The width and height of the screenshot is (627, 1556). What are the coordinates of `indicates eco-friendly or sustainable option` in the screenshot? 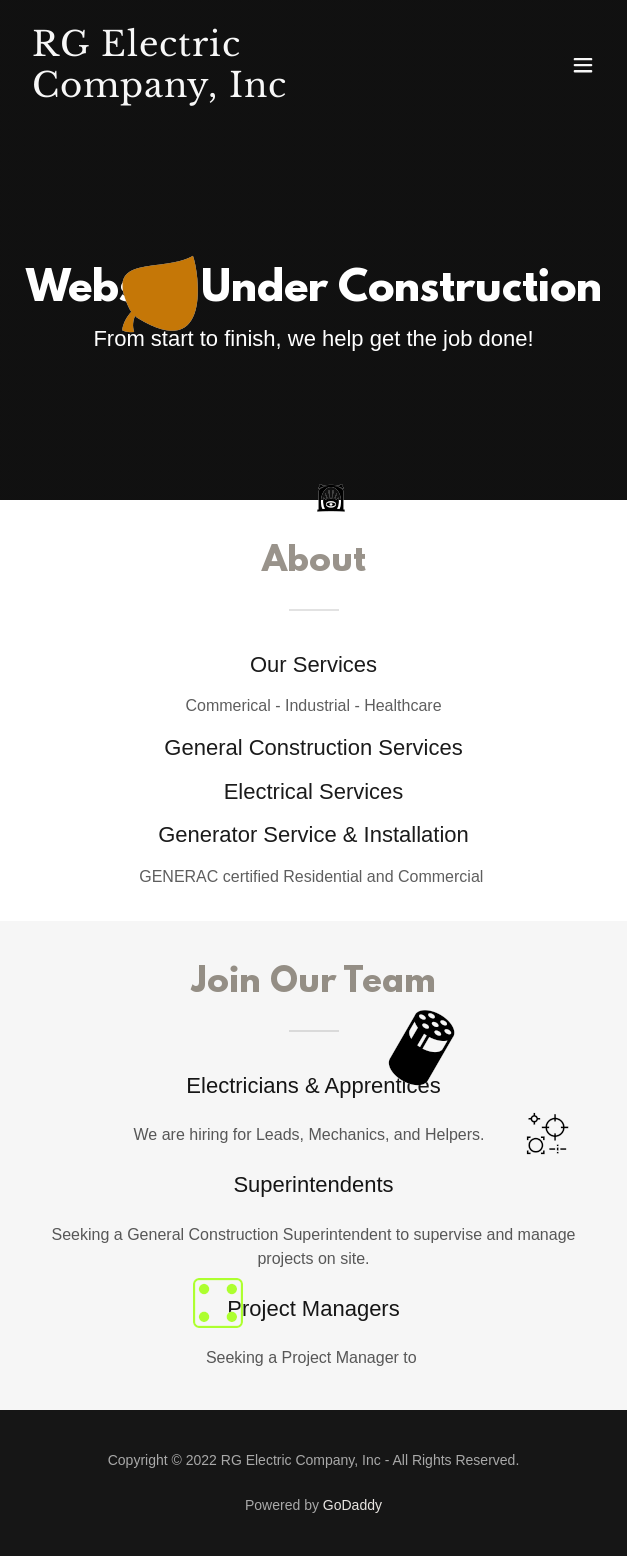 It's located at (160, 294).